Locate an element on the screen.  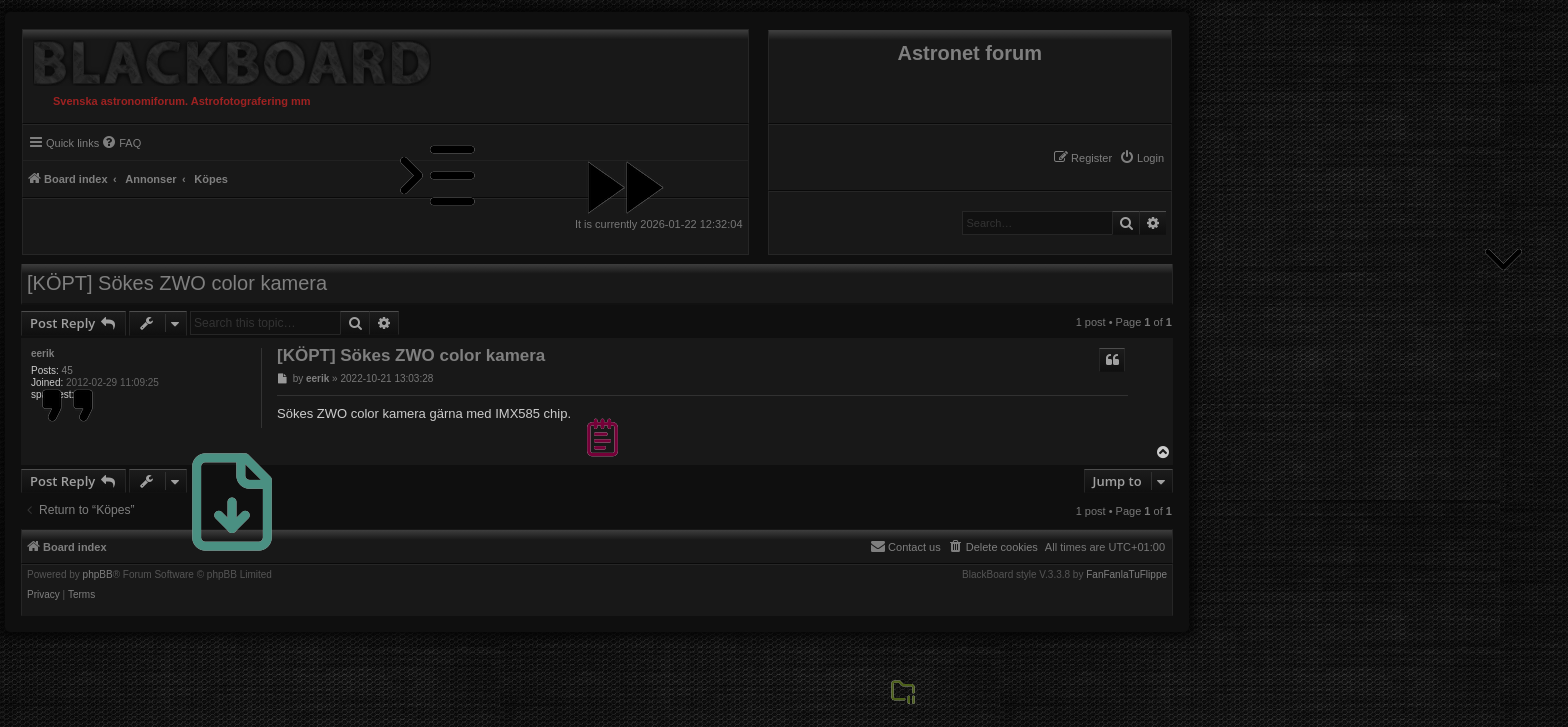
increase list indentation is located at coordinates (437, 175).